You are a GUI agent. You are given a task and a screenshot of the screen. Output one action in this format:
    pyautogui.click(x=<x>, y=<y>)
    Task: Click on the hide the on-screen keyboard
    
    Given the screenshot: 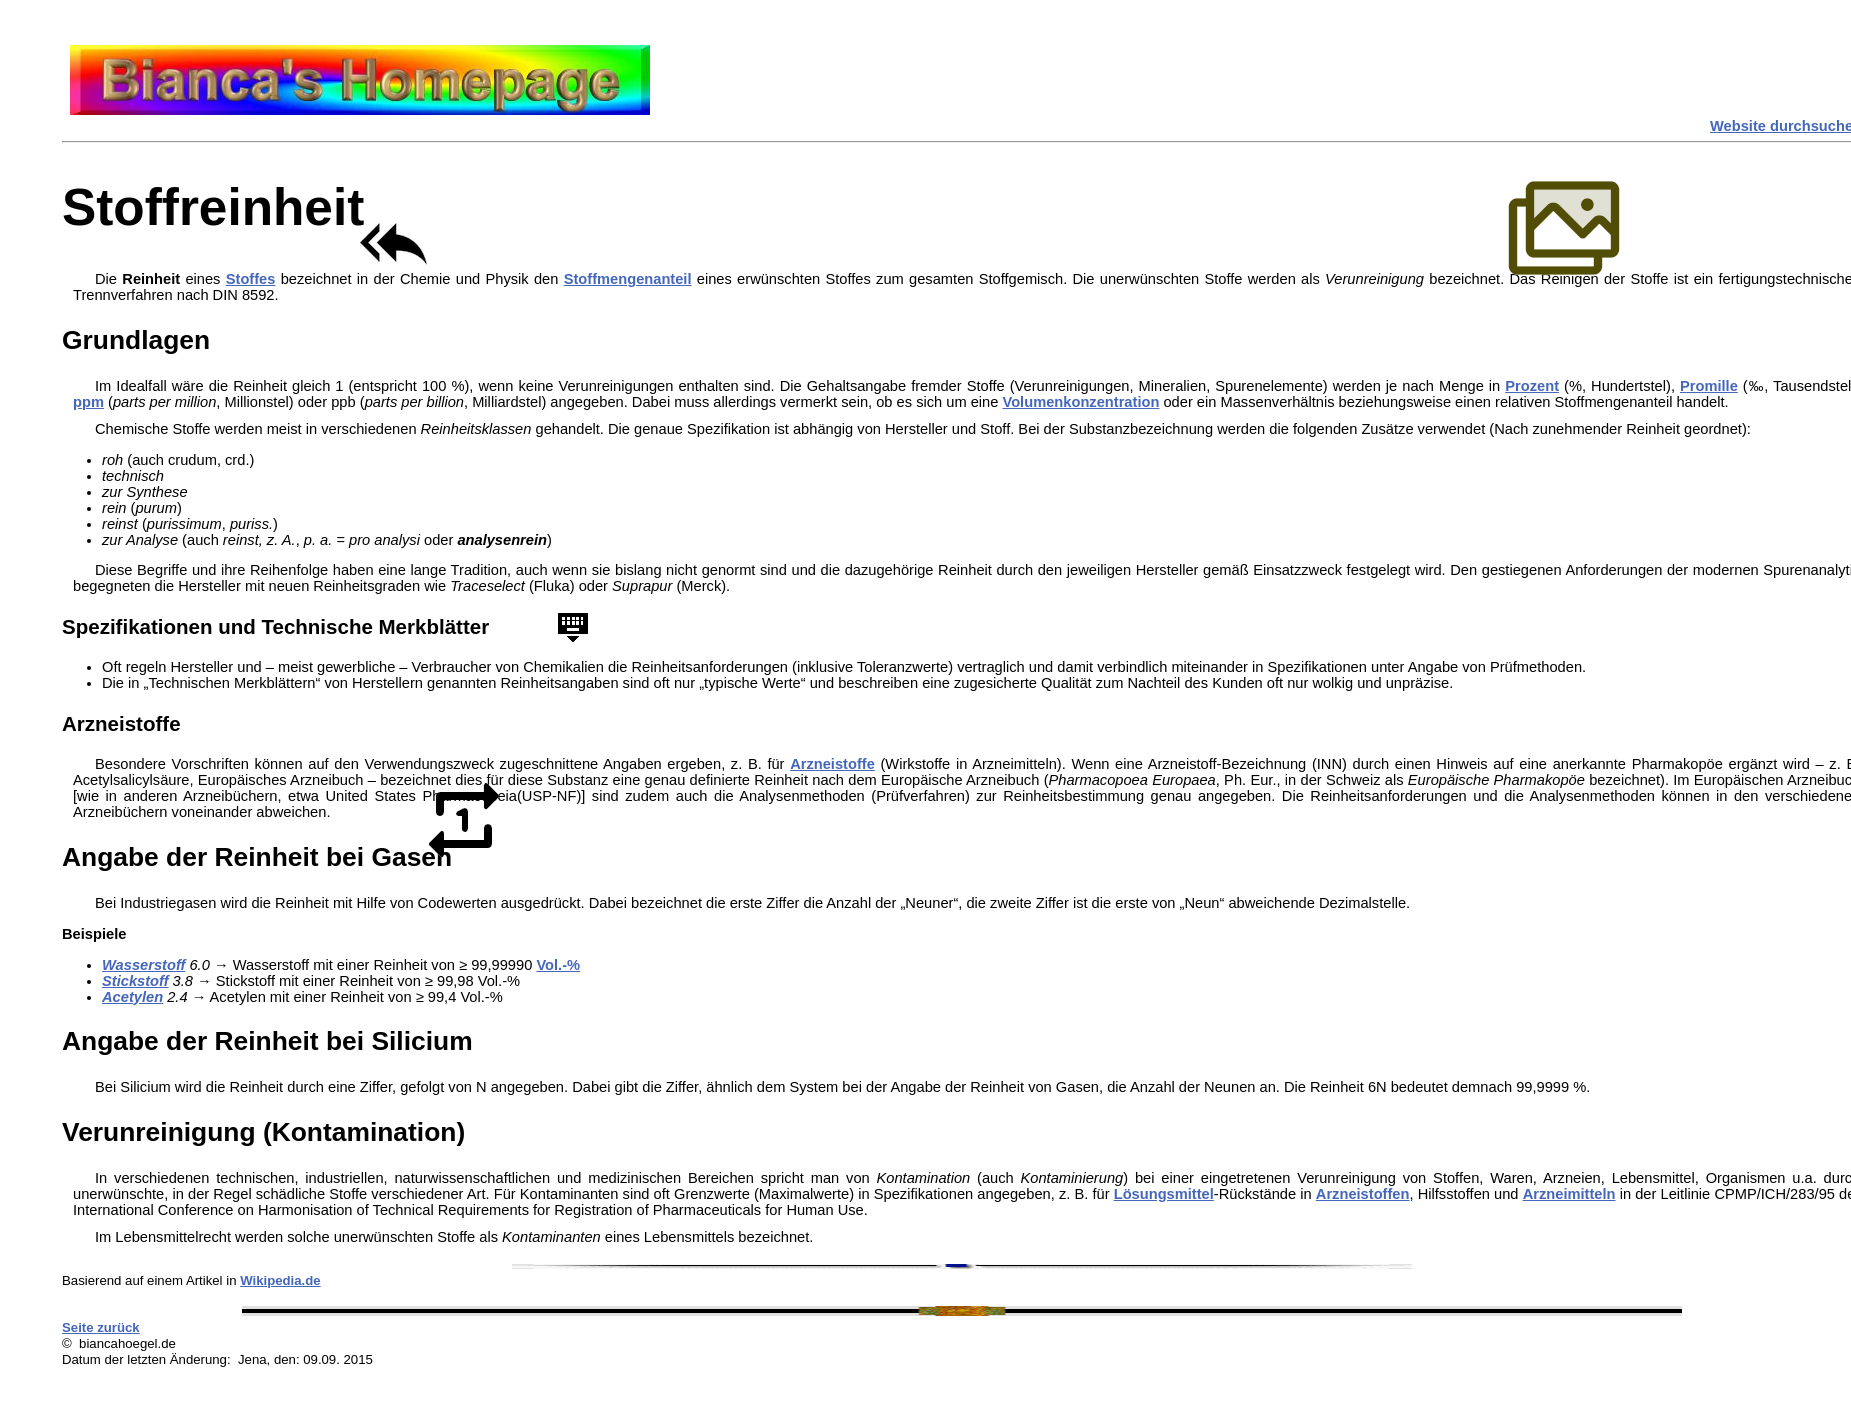 What is the action you would take?
    pyautogui.click(x=573, y=626)
    